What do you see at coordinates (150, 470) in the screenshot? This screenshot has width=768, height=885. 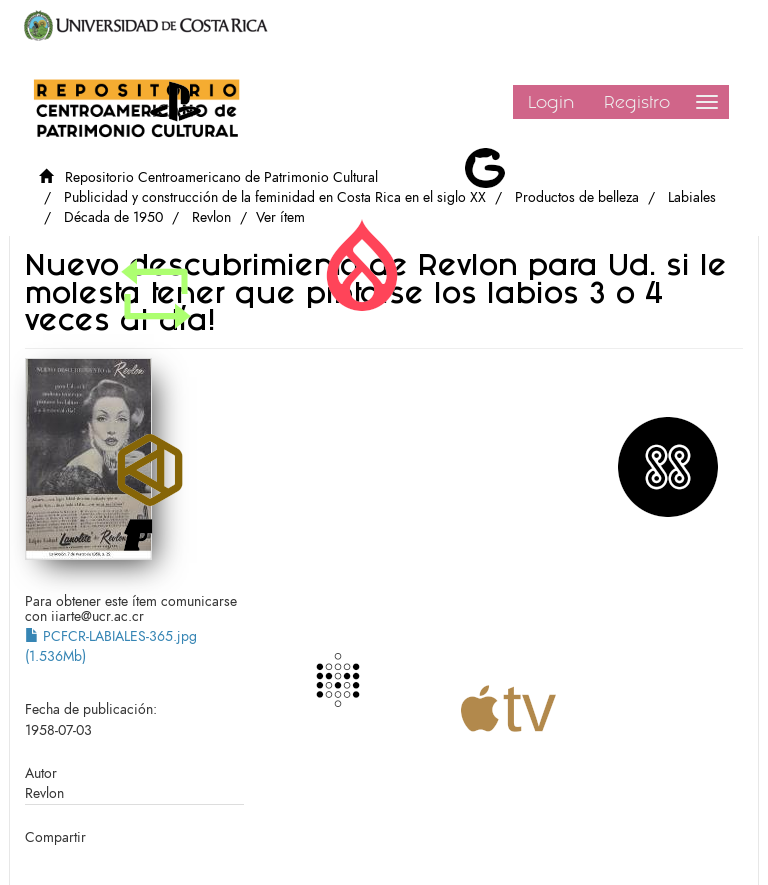 I see `pdm python package manager logo` at bounding box center [150, 470].